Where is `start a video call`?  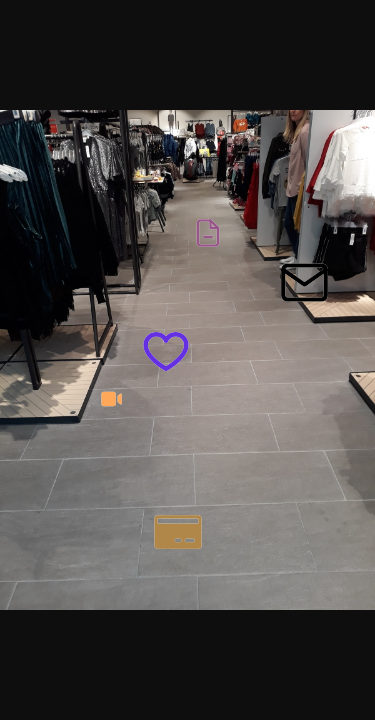
start a video call is located at coordinates (111, 399).